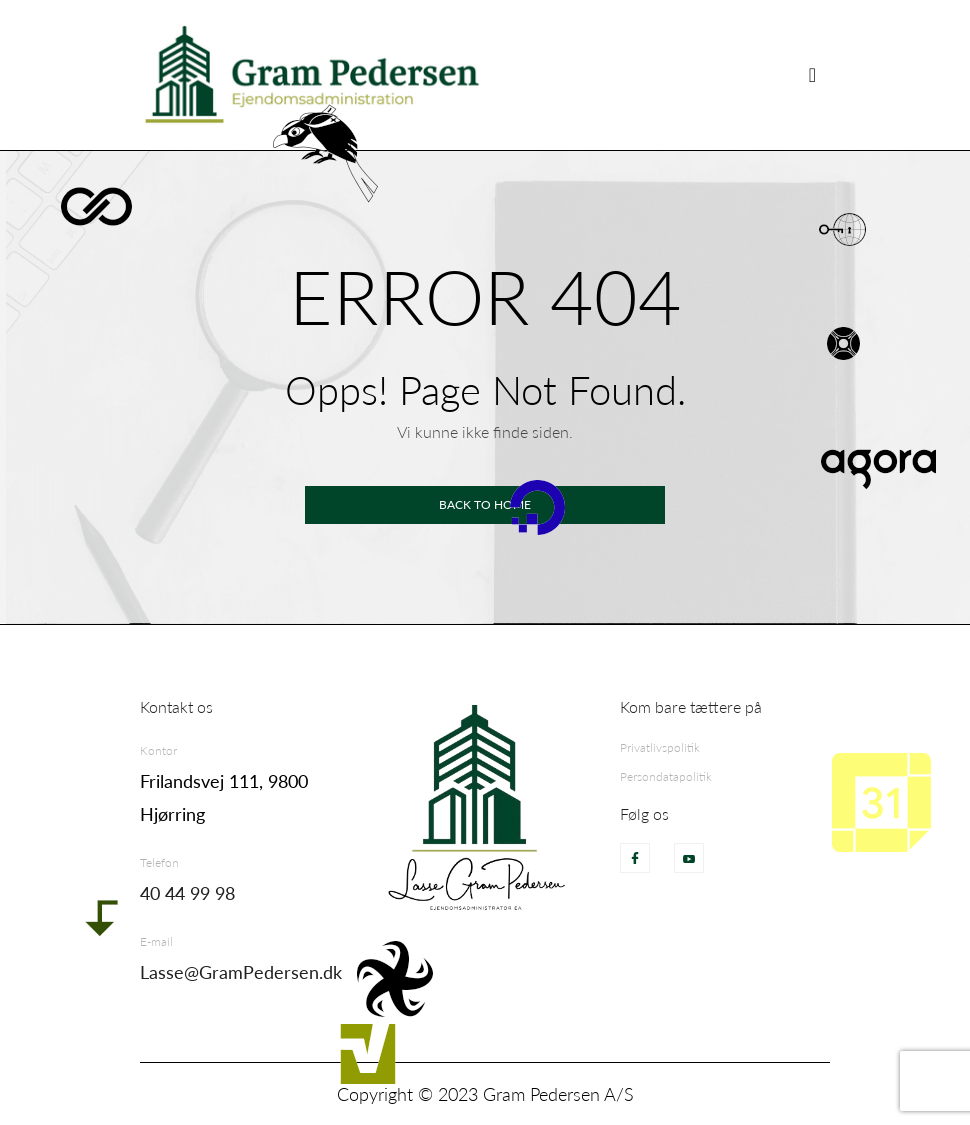  I want to click on agora brand logo, so click(878, 469).